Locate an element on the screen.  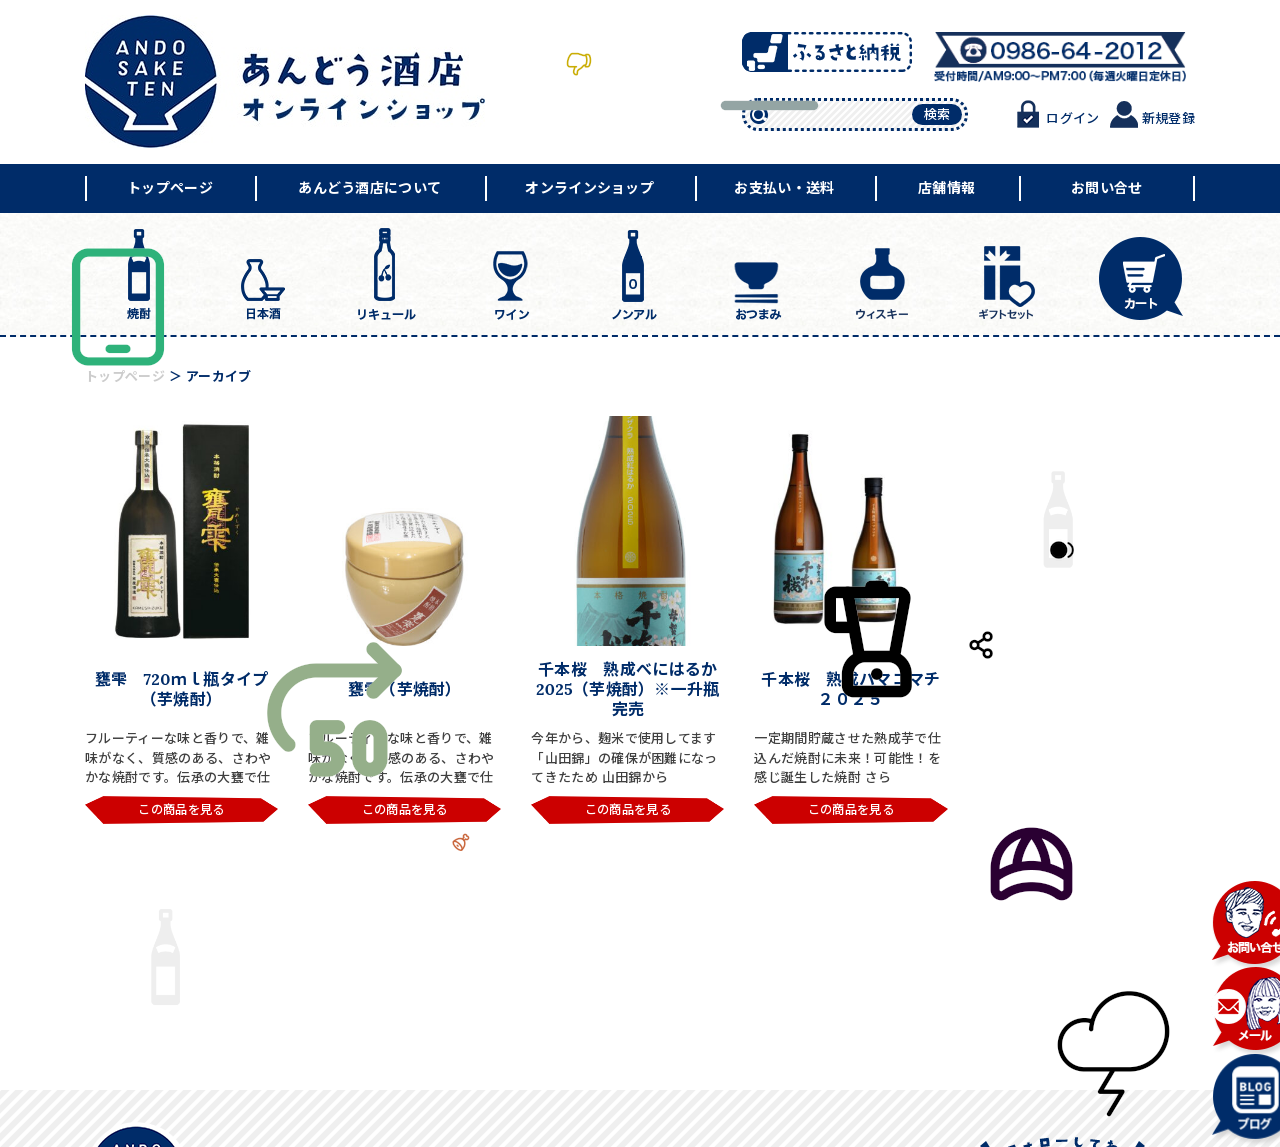
browse hats or headwear category is located at coordinates (1031, 868).